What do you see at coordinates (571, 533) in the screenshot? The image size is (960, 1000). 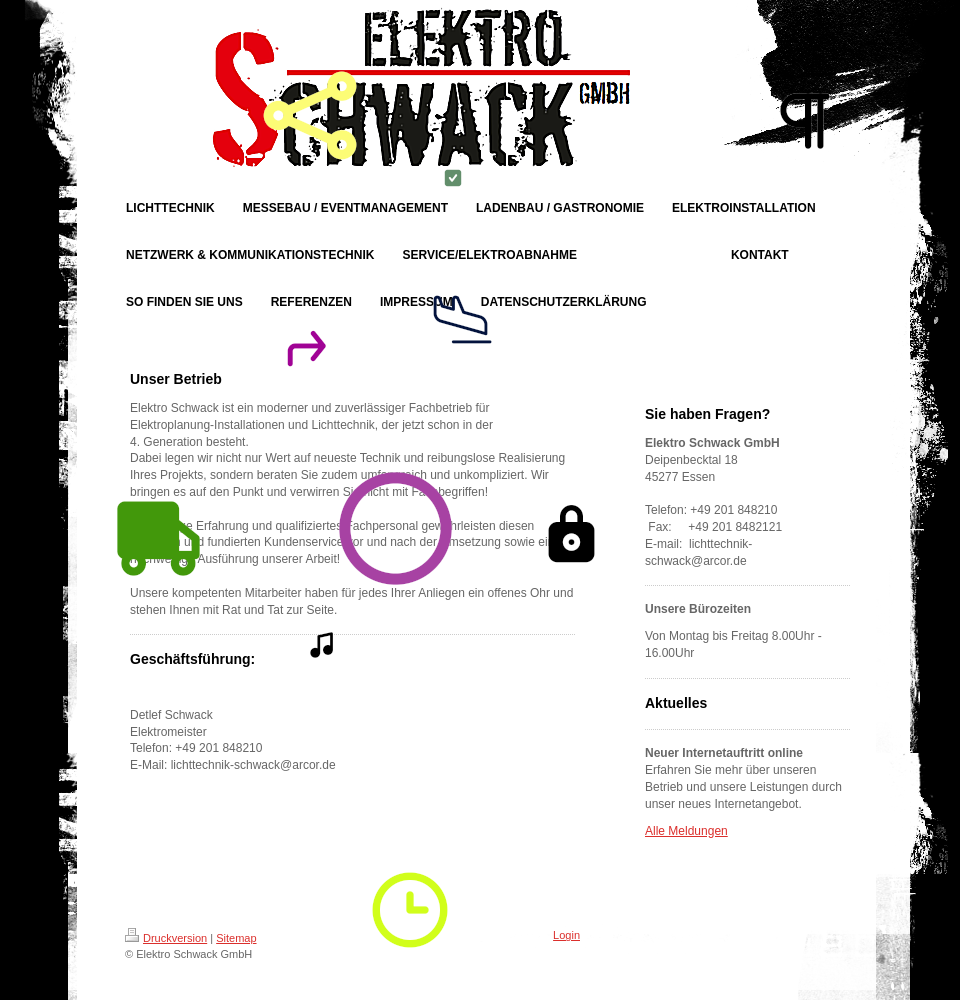 I see `lock or secure this item` at bounding box center [571, 533].